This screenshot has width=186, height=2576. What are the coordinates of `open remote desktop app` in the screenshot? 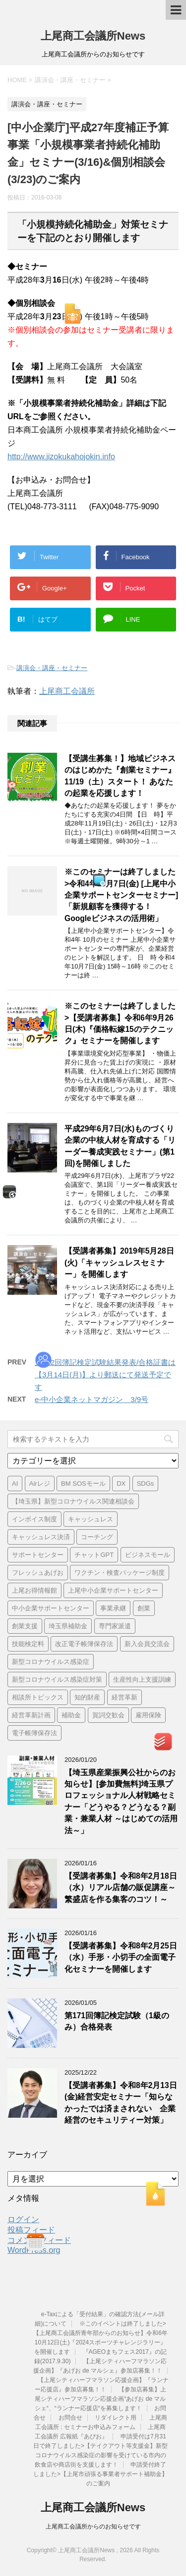 It's located at (99, 880).